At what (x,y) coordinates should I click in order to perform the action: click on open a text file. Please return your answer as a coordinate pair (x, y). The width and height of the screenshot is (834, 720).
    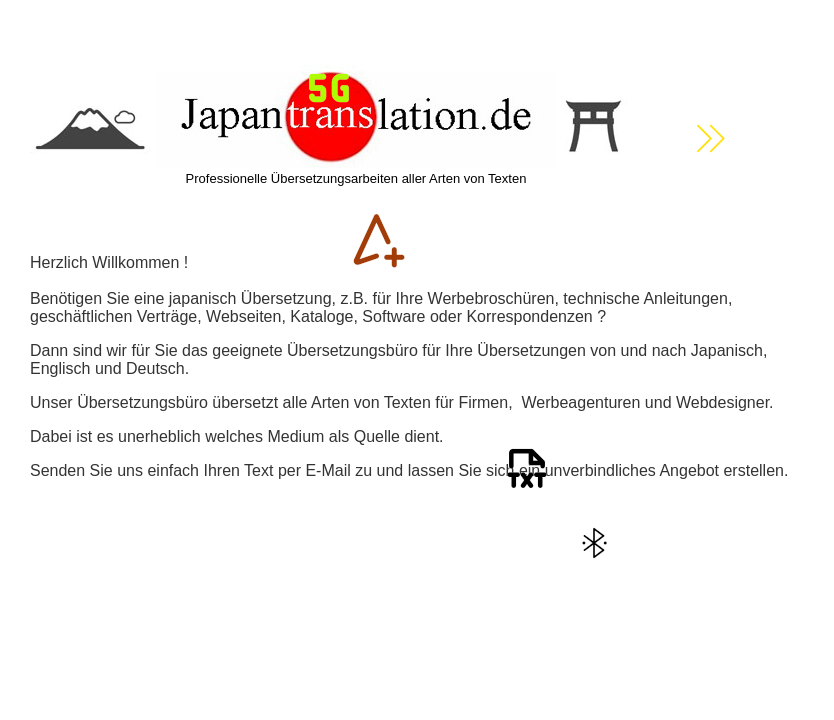
    Looking at the image, I should click on (527, 470).